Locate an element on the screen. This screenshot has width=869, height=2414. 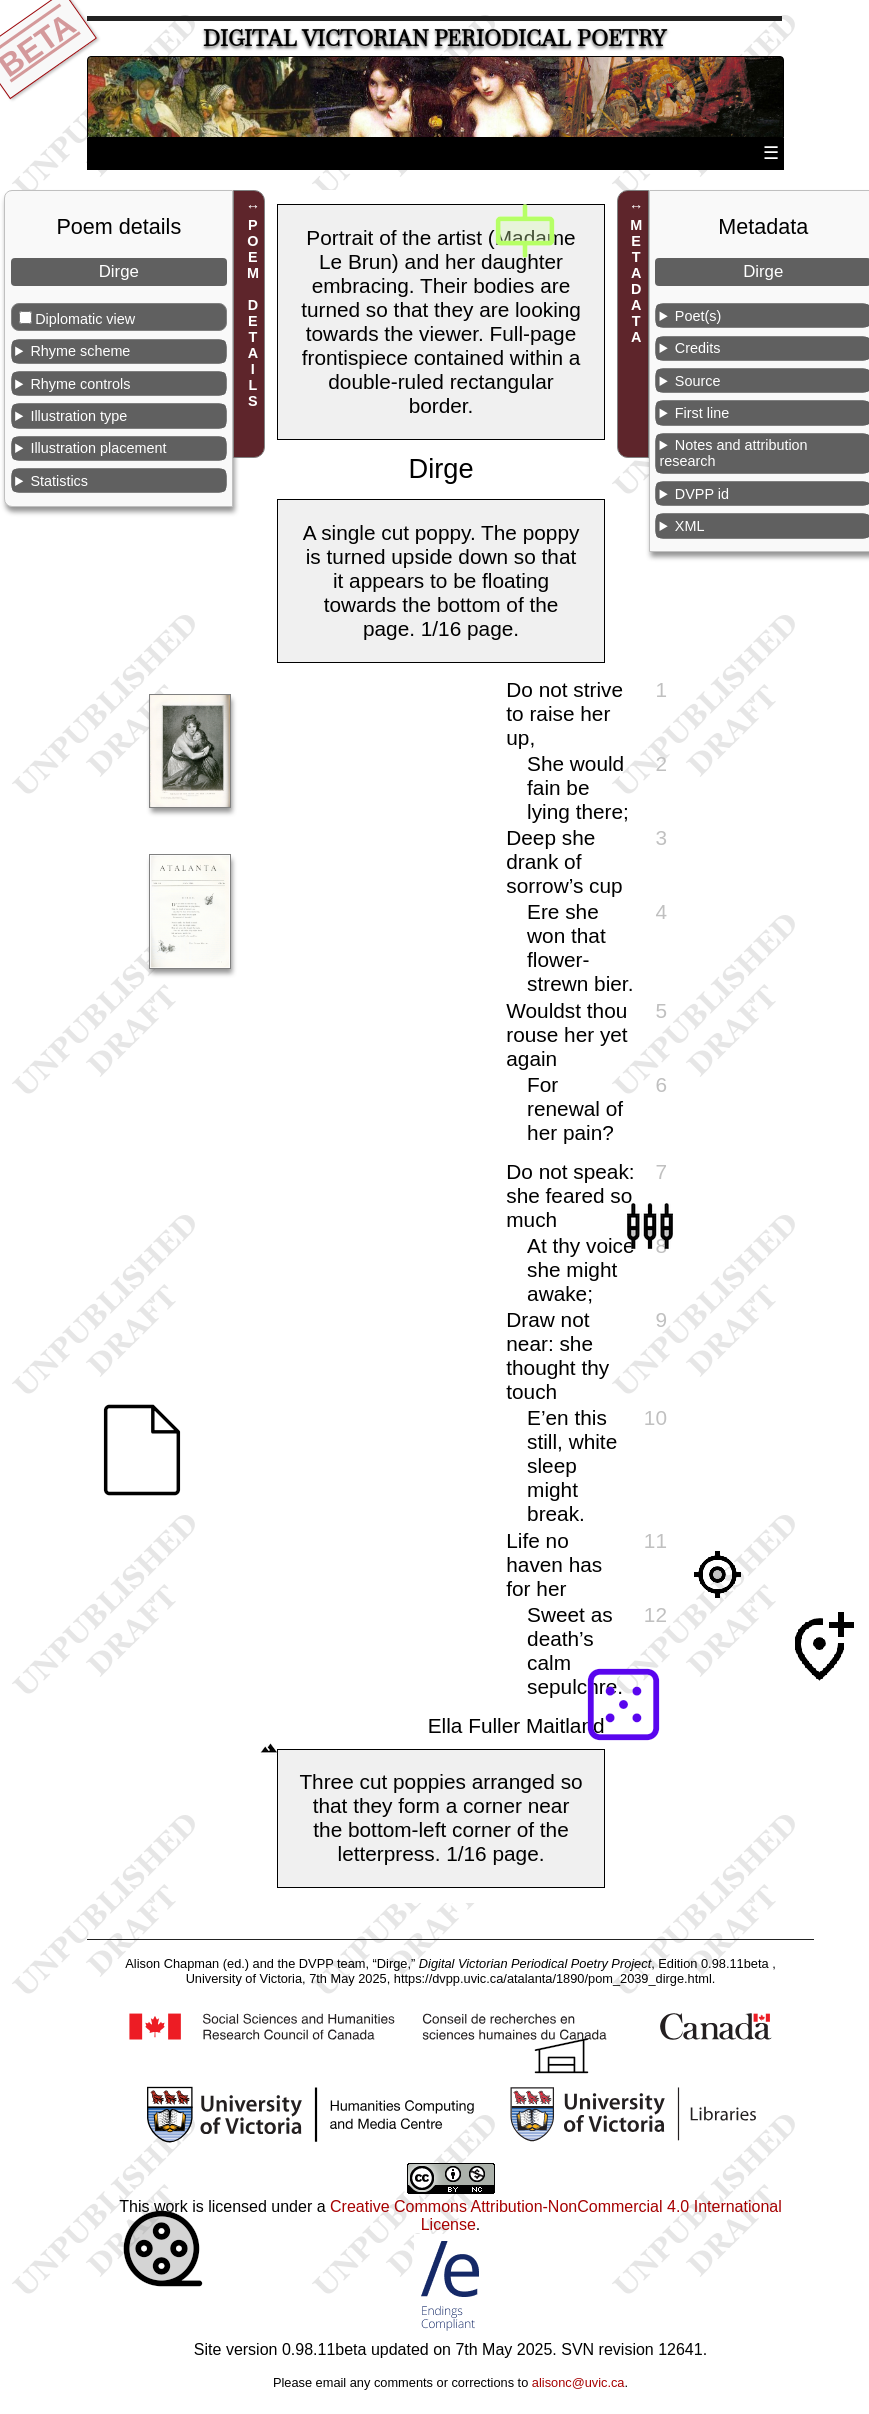
center map on your current location is located at coordinates (717, 1574).